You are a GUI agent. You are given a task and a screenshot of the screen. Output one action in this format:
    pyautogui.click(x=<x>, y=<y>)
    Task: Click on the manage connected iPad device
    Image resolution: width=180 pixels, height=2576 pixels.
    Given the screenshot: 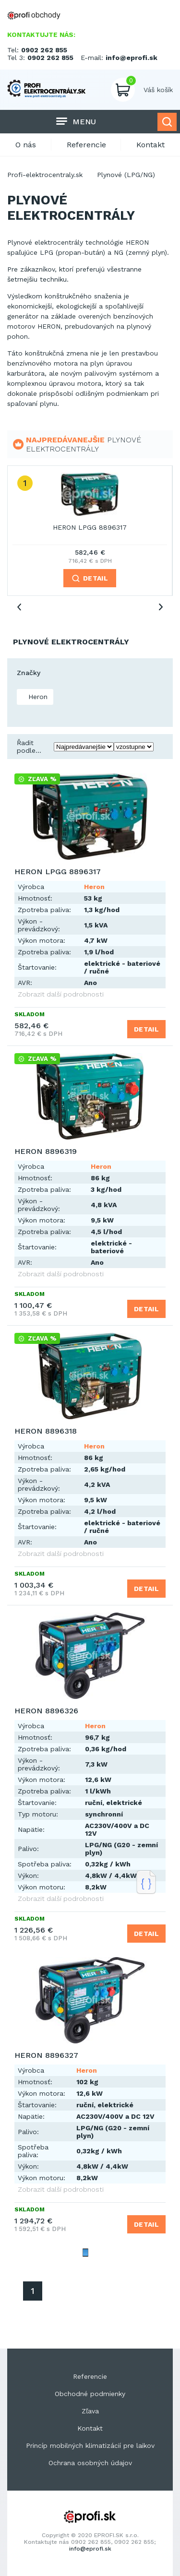 What is the action you would take?
    pyautogui.click(x=85, y=2253)
    